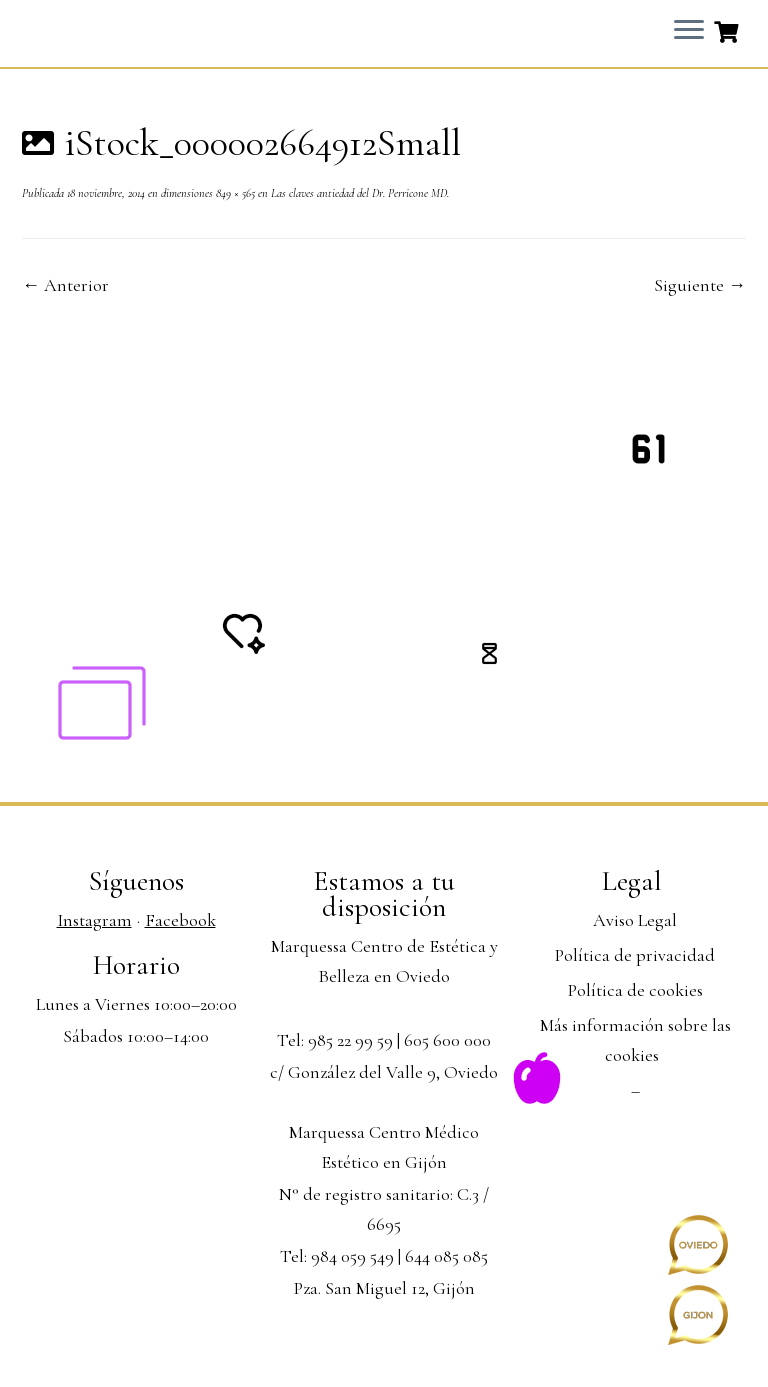 This screenshot has height=1387, width=768. What do you see at coordinates (650, 449) in the screenshot?
I see `displays the number 61 as a badge or counter` at bounding box center [650, 449].